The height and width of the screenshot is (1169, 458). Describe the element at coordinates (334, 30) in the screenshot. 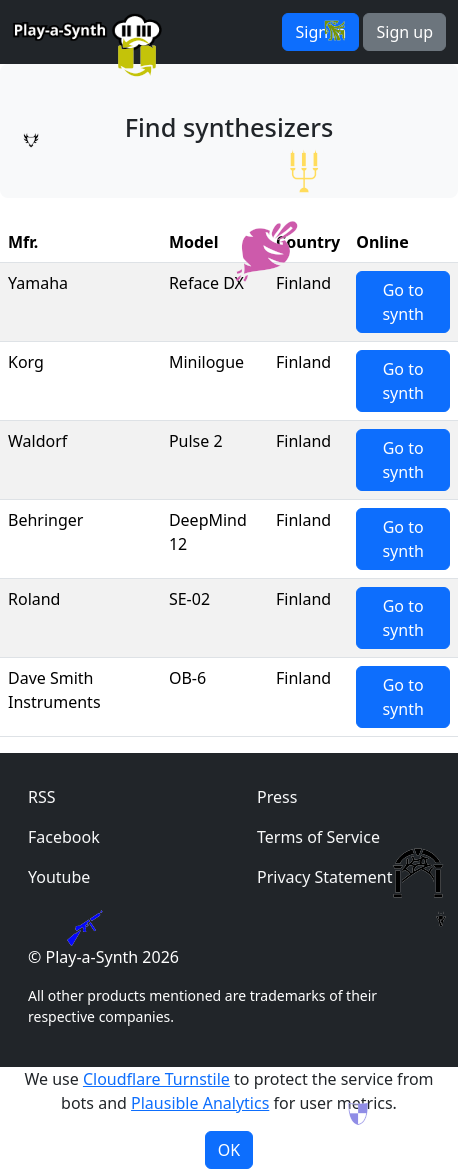

I see `activate breath attack or special ability` at that location.